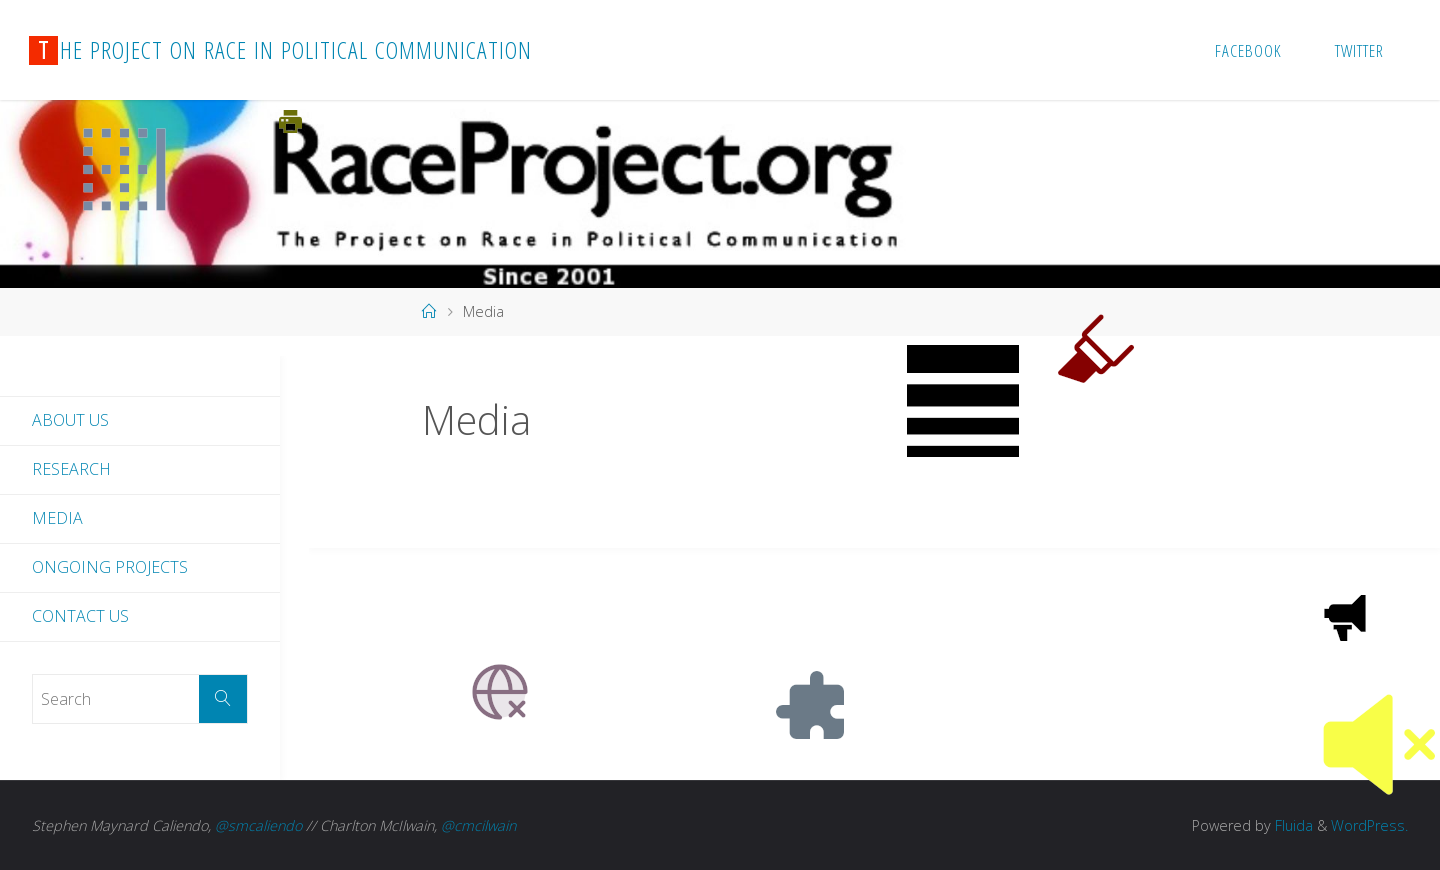 The image size is (1440, 870). I want to click on print the current document, so click(290, 121).